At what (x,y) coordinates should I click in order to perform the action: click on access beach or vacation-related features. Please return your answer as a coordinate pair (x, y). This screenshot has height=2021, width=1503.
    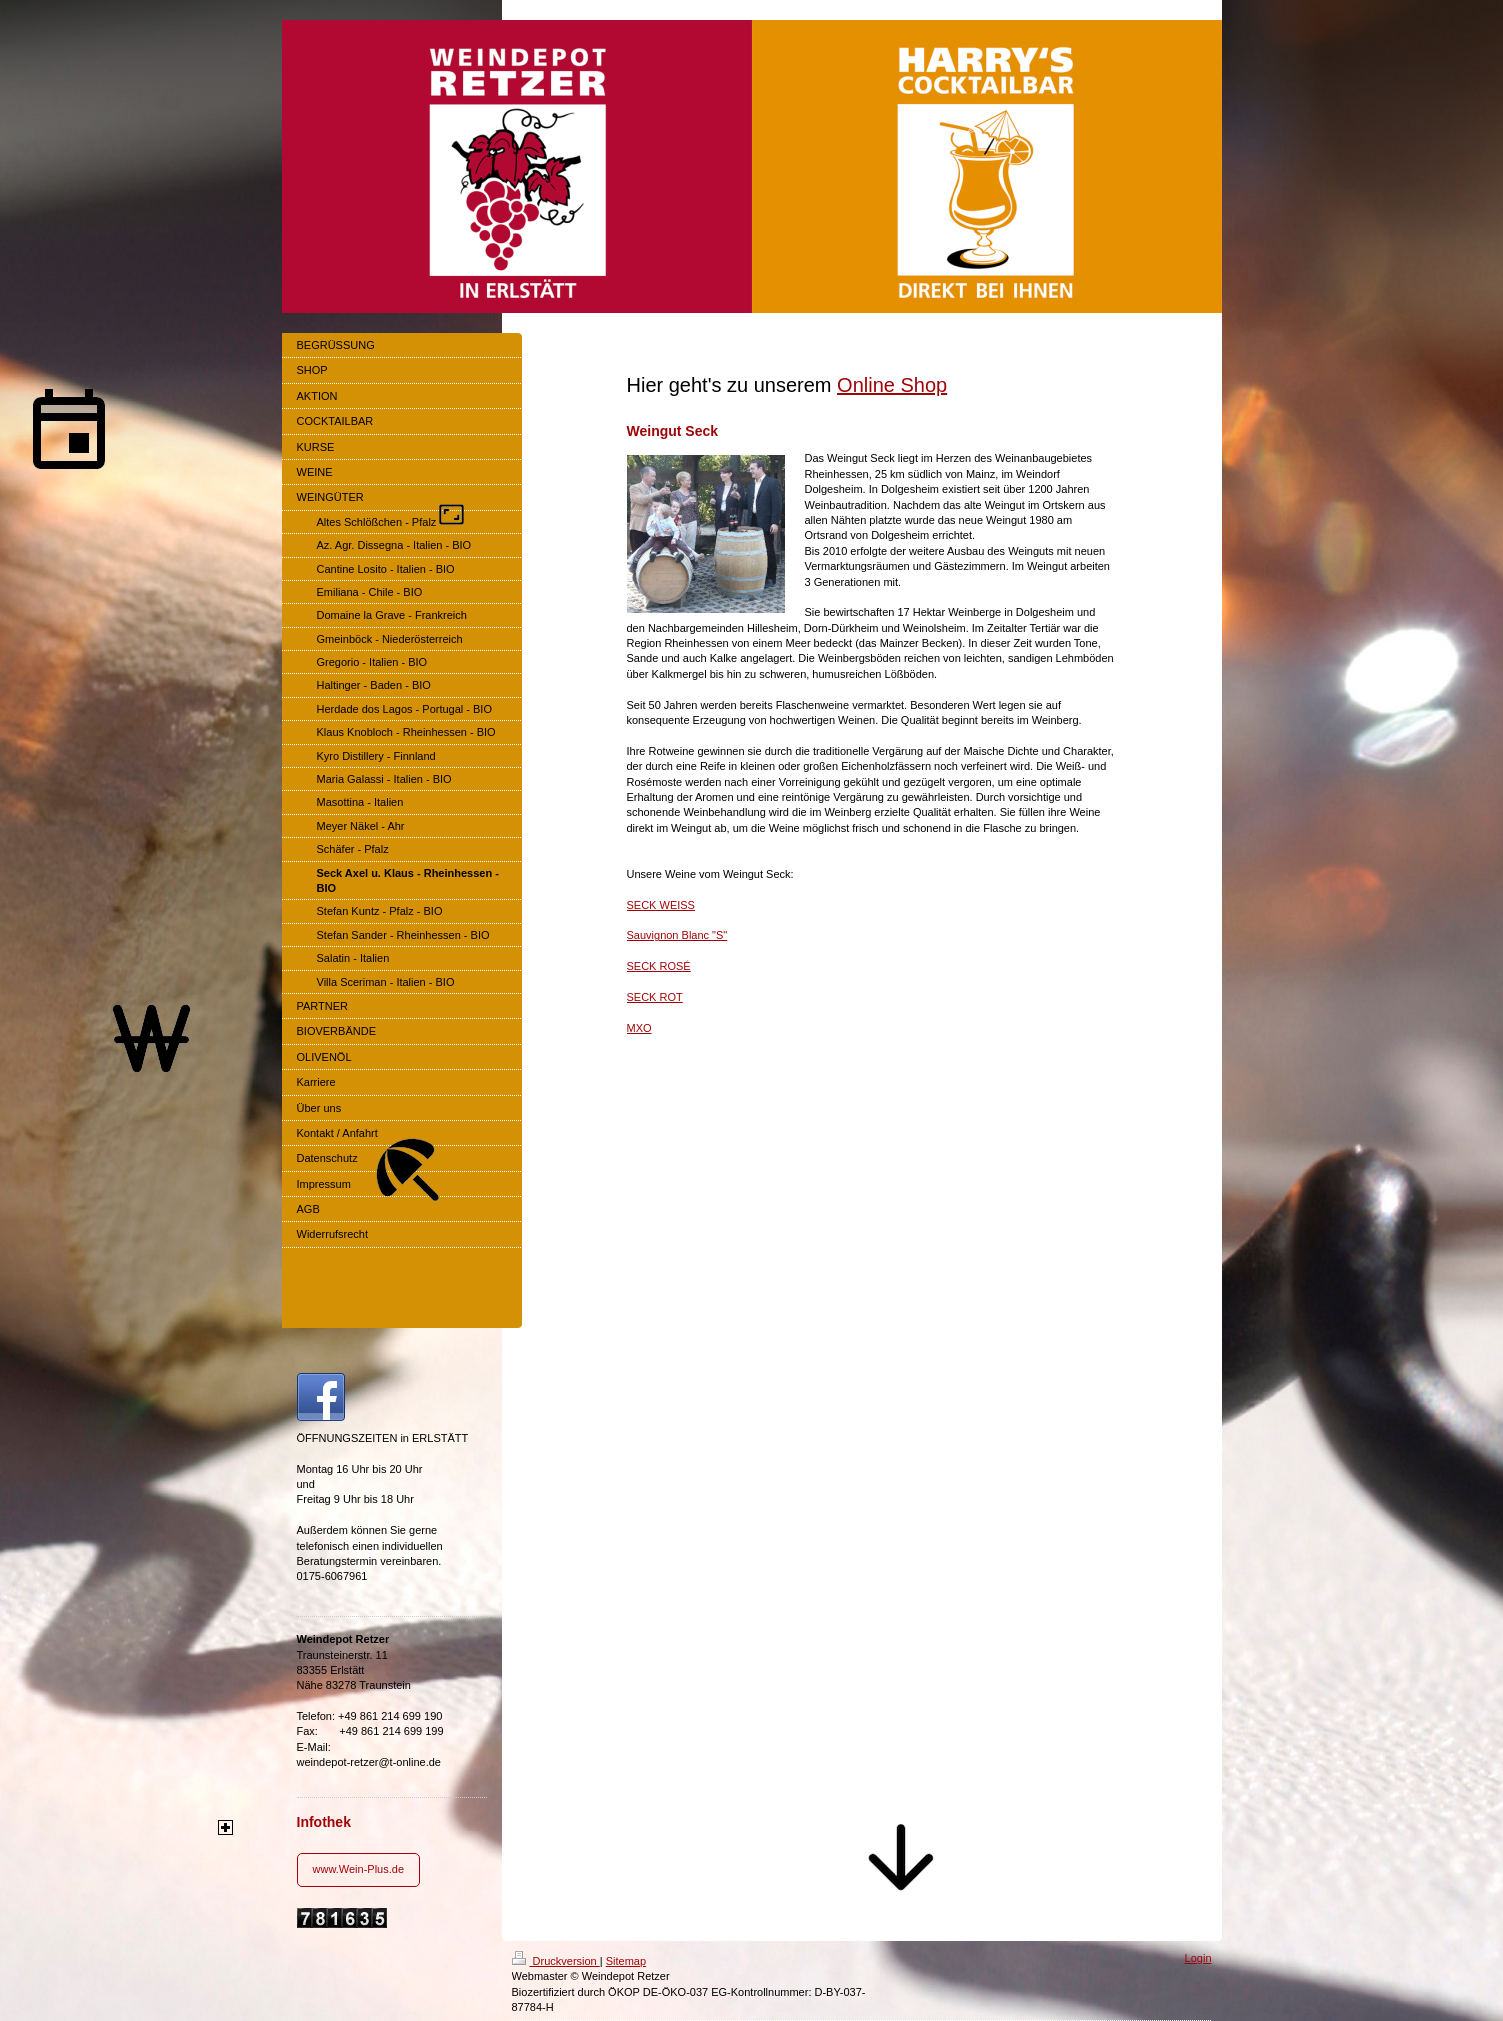
    Looking at the image, I should click on (408, 1170).